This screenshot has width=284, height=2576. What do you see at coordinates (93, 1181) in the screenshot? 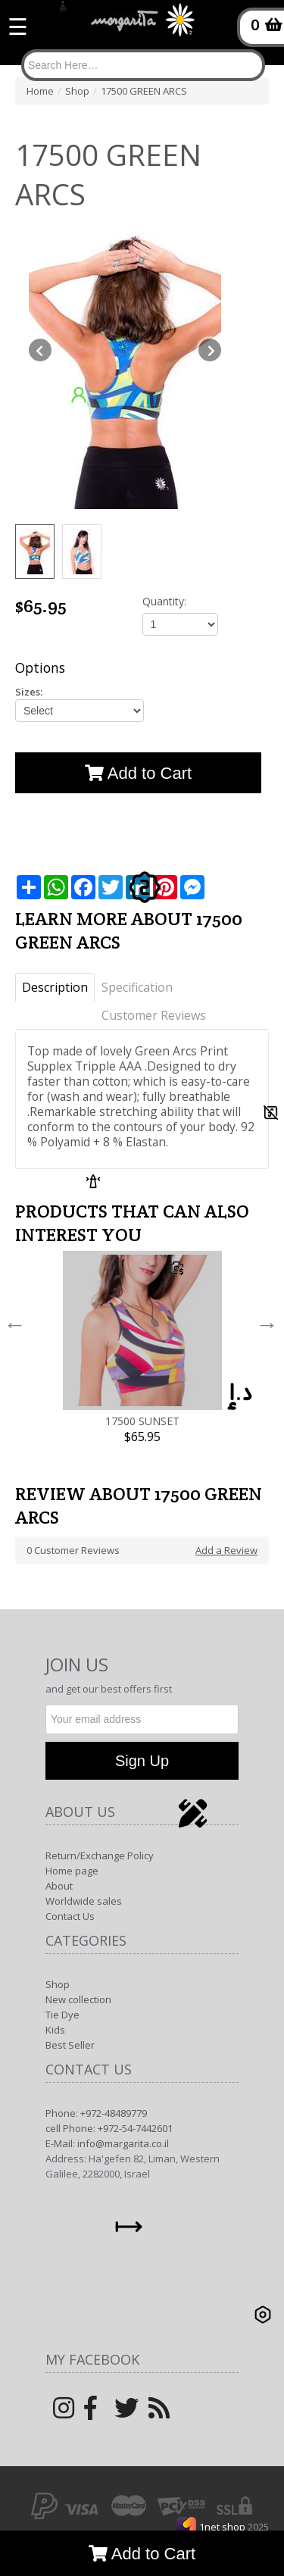
I see `navigate to lighthouse or maritime location` at bounding box center [93, 1181].